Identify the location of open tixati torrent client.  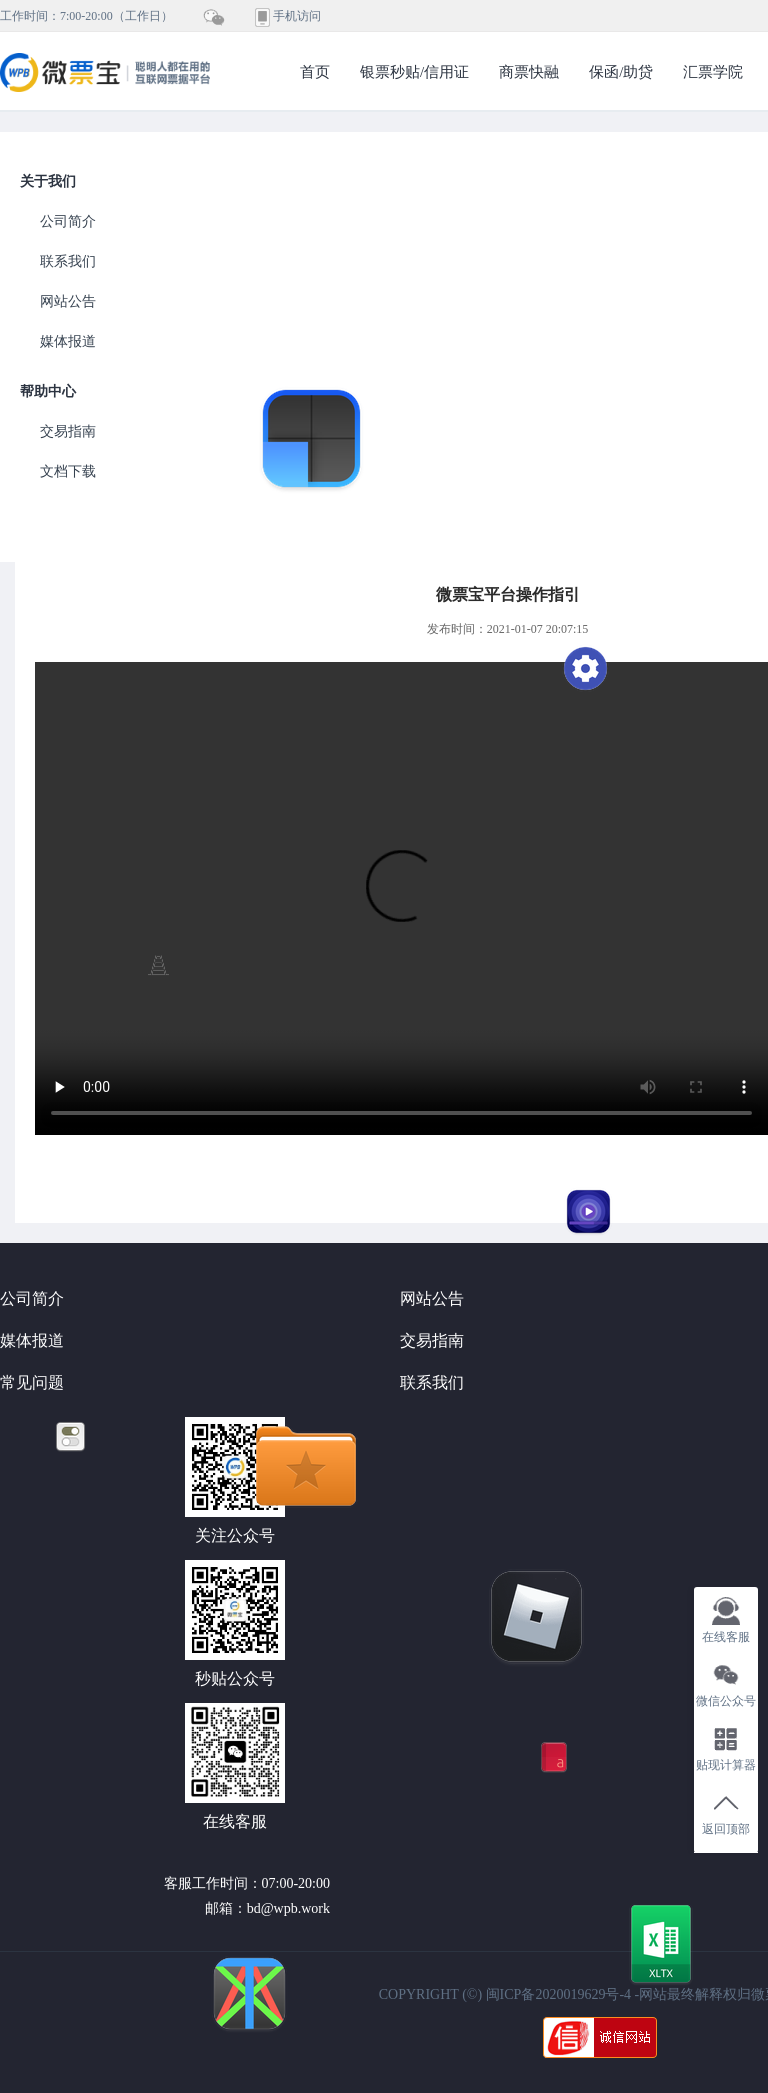
(249, 1993).